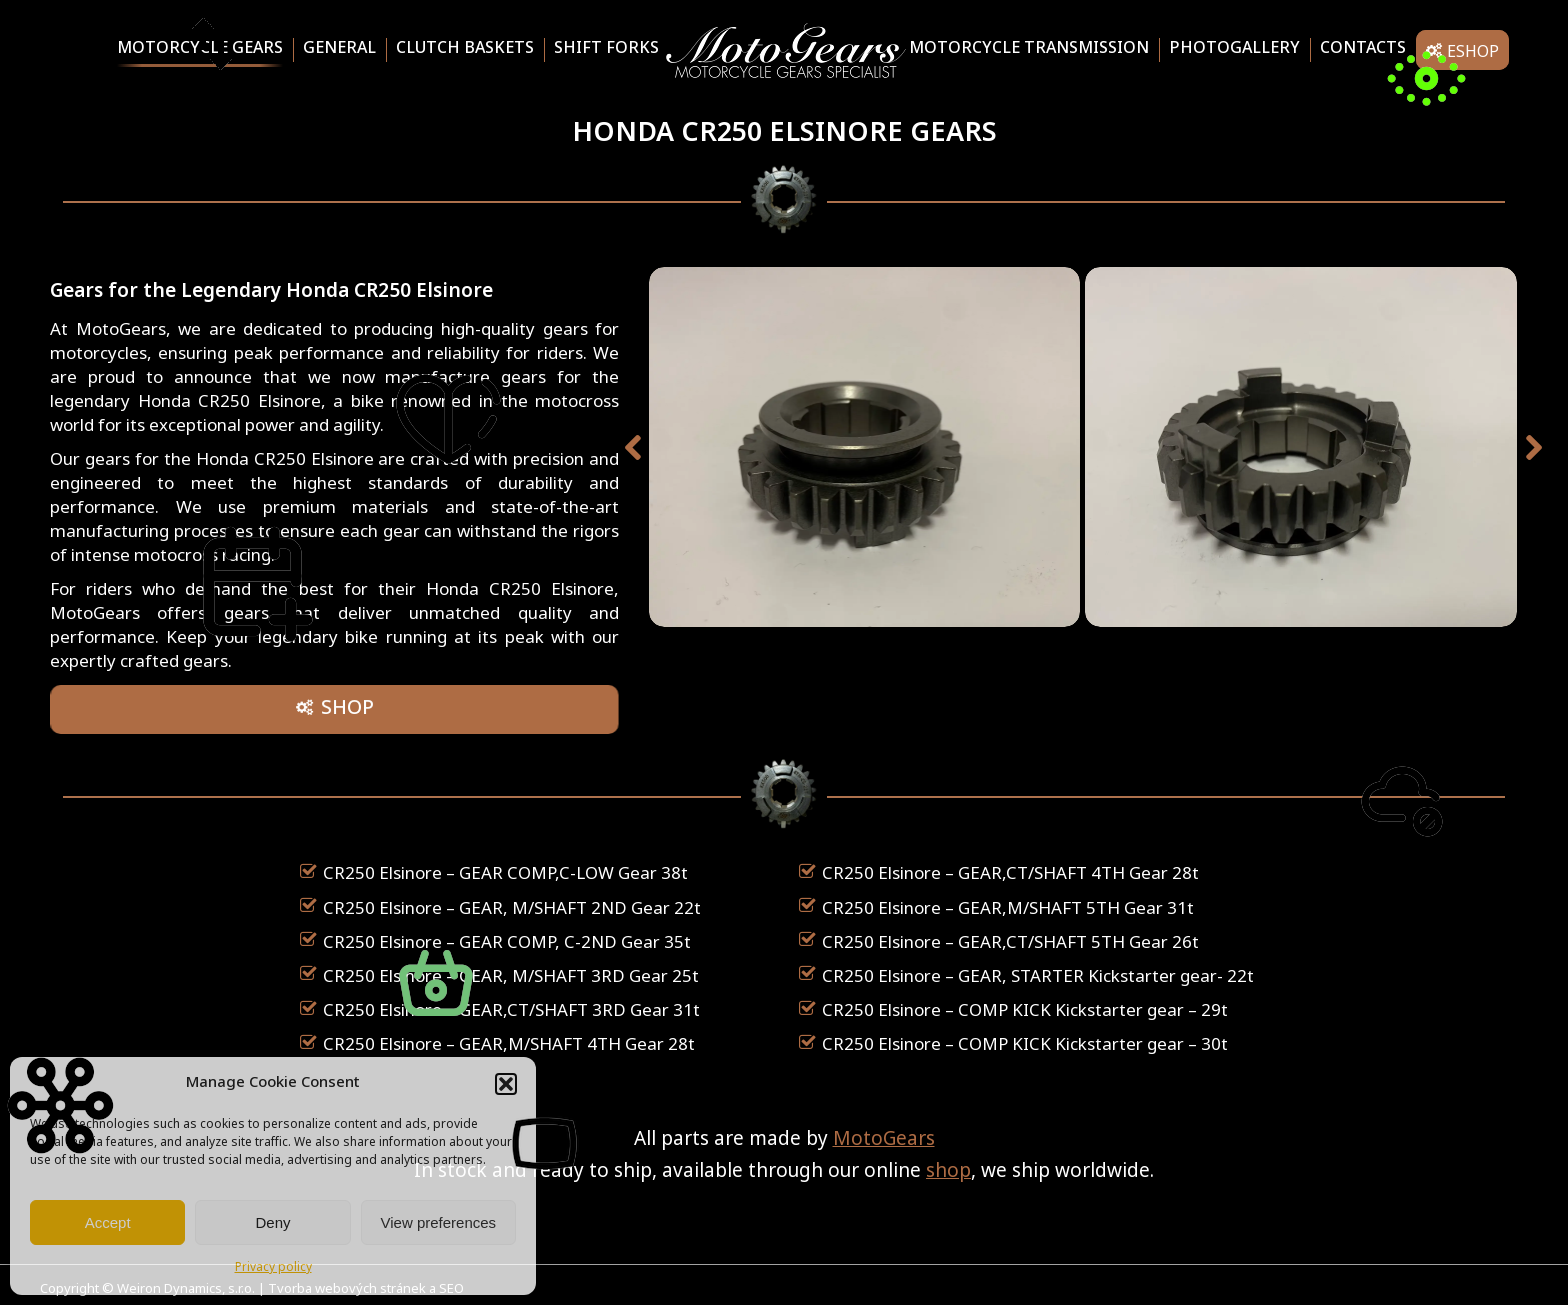 The height and width of the screenshot is (1305, 1568). I want to click on cancel cloud upload or sync, so click(1402, 796).